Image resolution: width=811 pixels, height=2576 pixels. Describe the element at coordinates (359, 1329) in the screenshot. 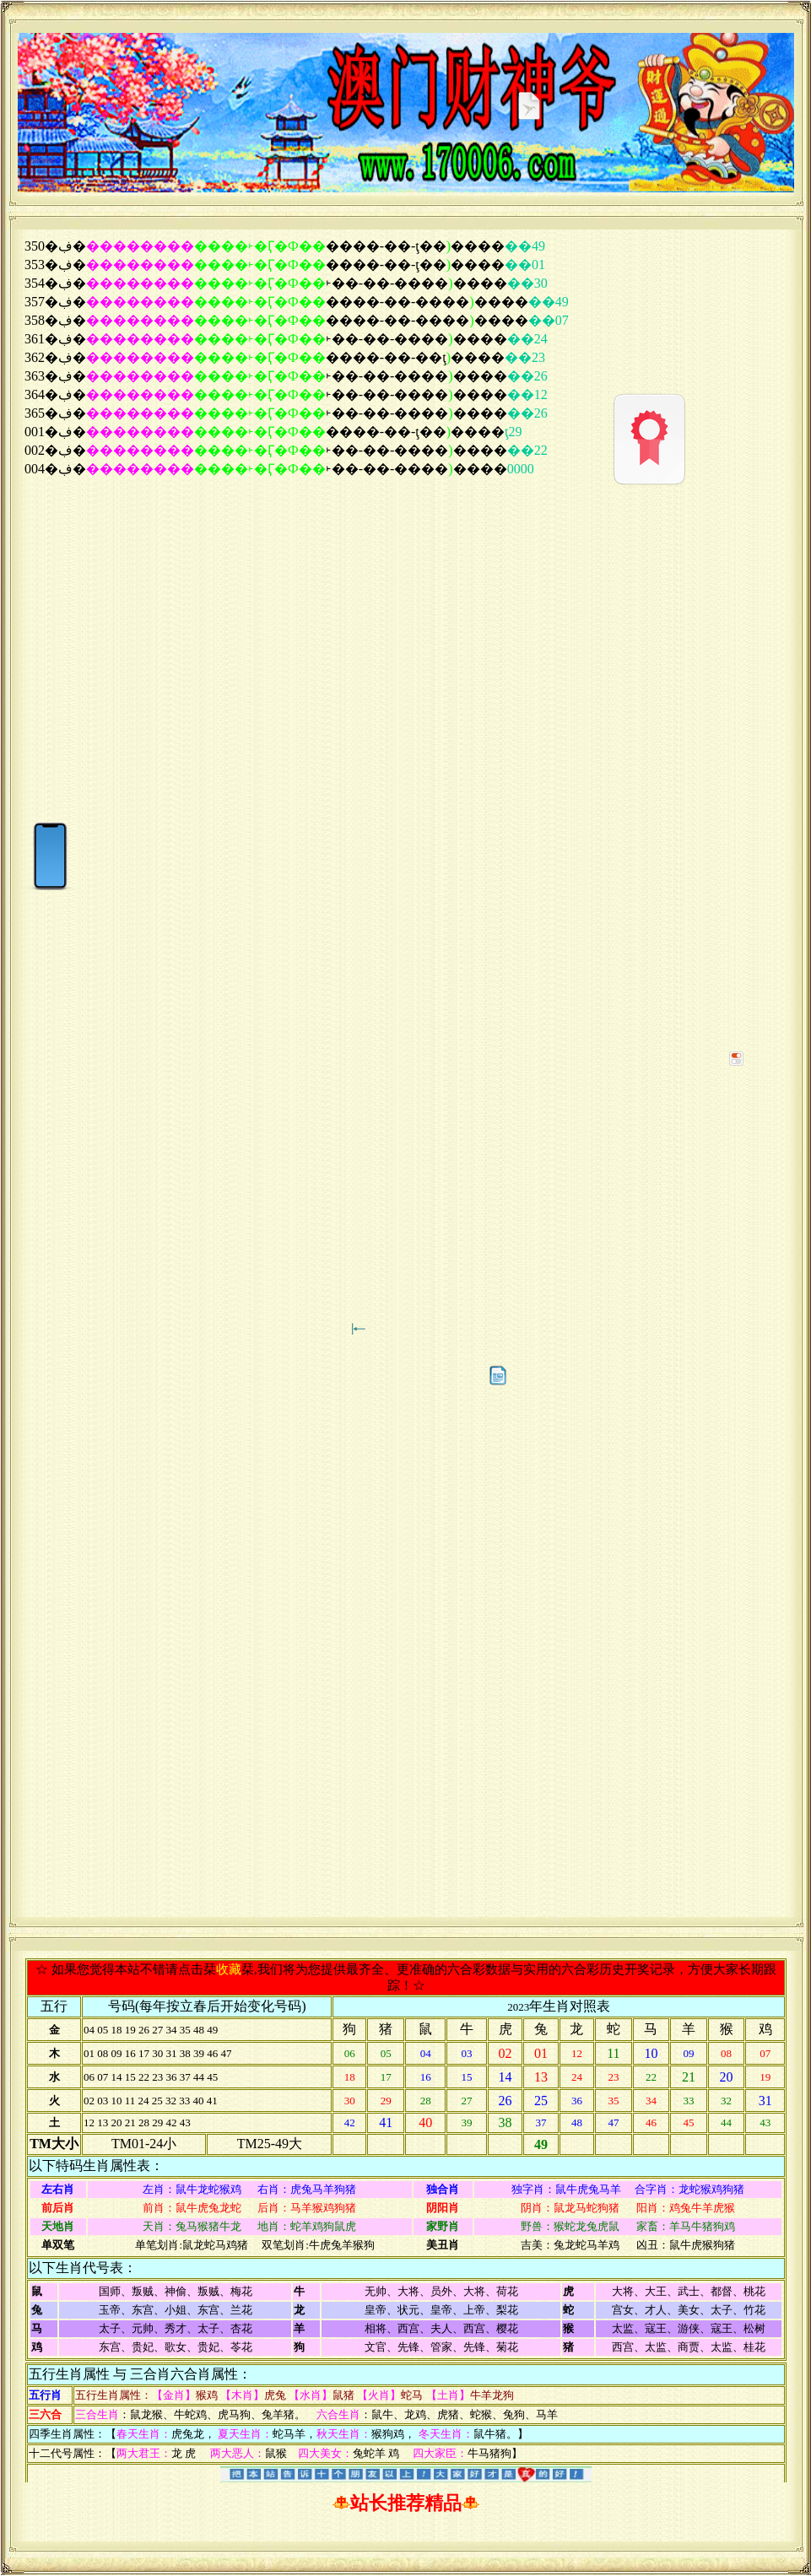

I see `go to the first item in a list or sequence` at that location.